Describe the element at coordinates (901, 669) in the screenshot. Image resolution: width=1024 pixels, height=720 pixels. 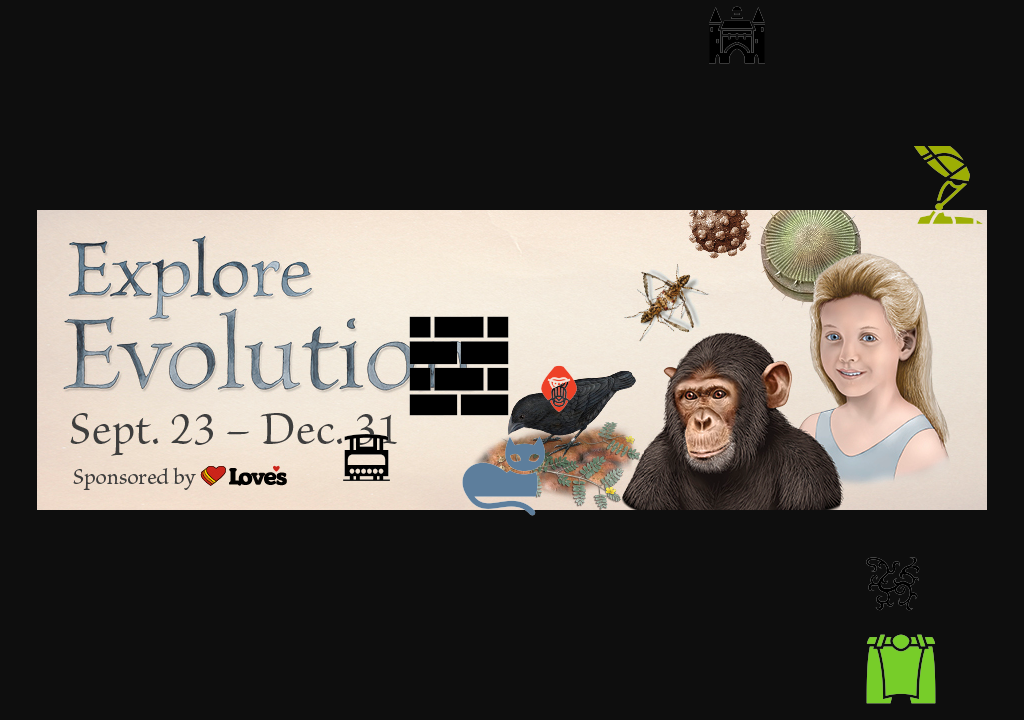
I see `equip basic armor or clothing item` at that location.